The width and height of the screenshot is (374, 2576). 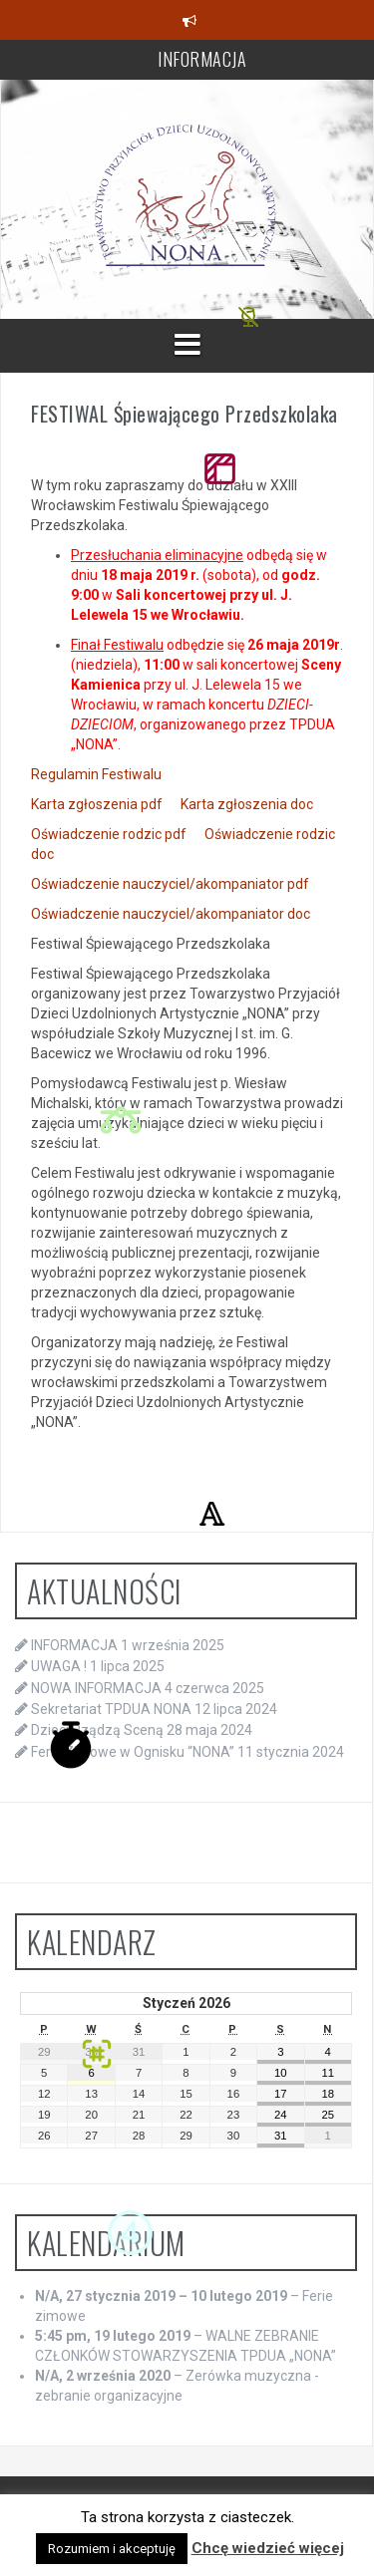 I want to click on indicates no drinks allowed, so click(x=248, y=317).